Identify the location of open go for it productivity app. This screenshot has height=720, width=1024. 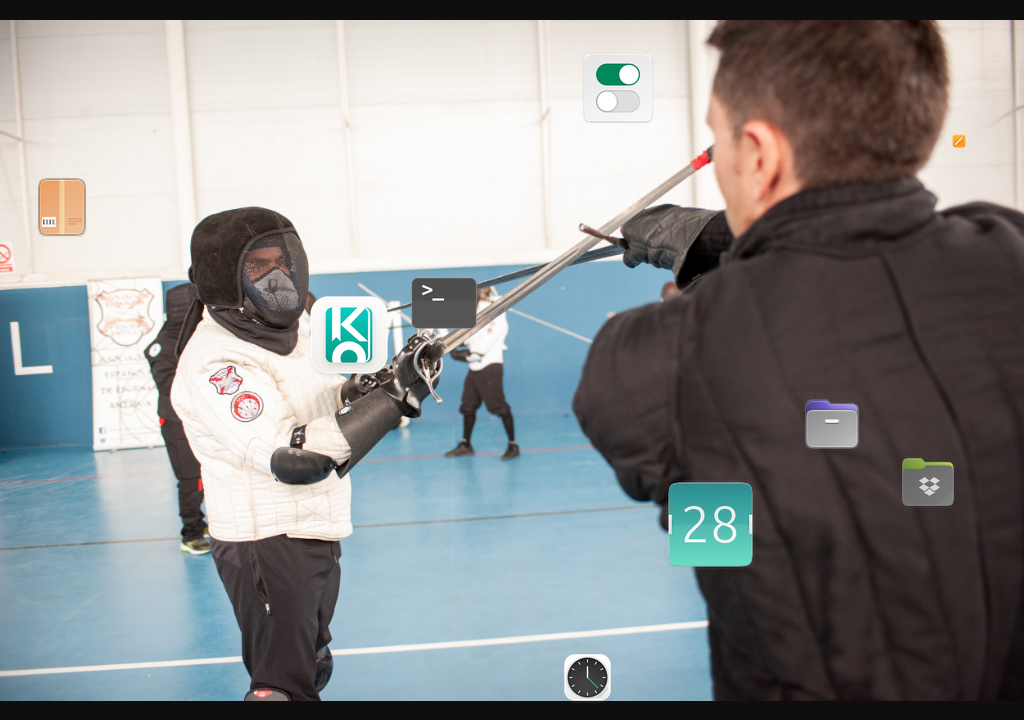
(587, 677).